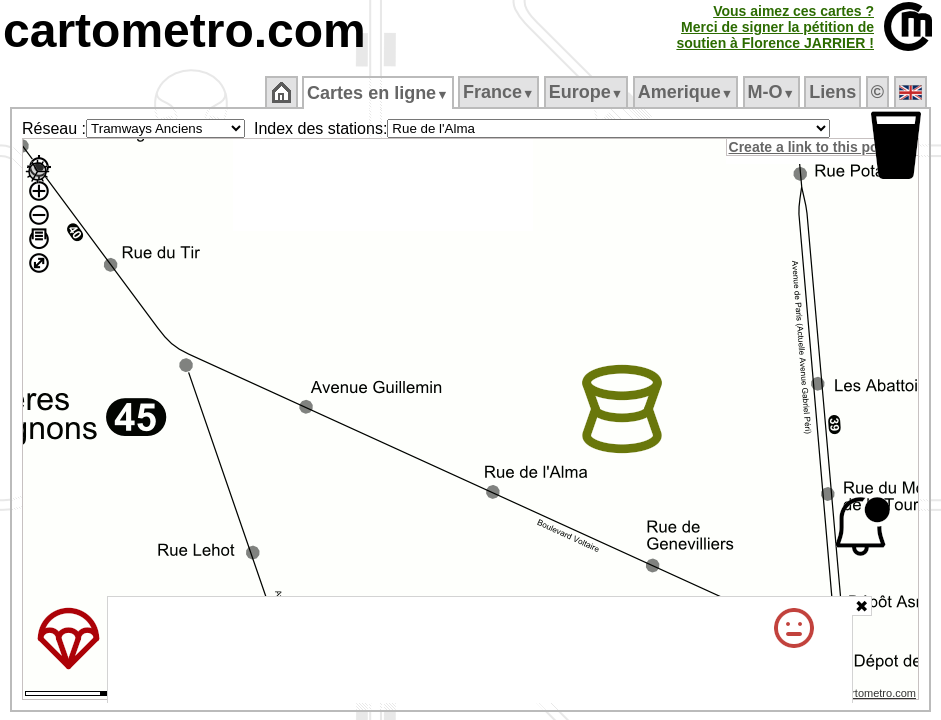 This screenshot has height=720, width=941. What do you see at coordinates (896, 144) in the screenshot?
I see `browse bars or pubs nearby` at bounding box center [896, 144].